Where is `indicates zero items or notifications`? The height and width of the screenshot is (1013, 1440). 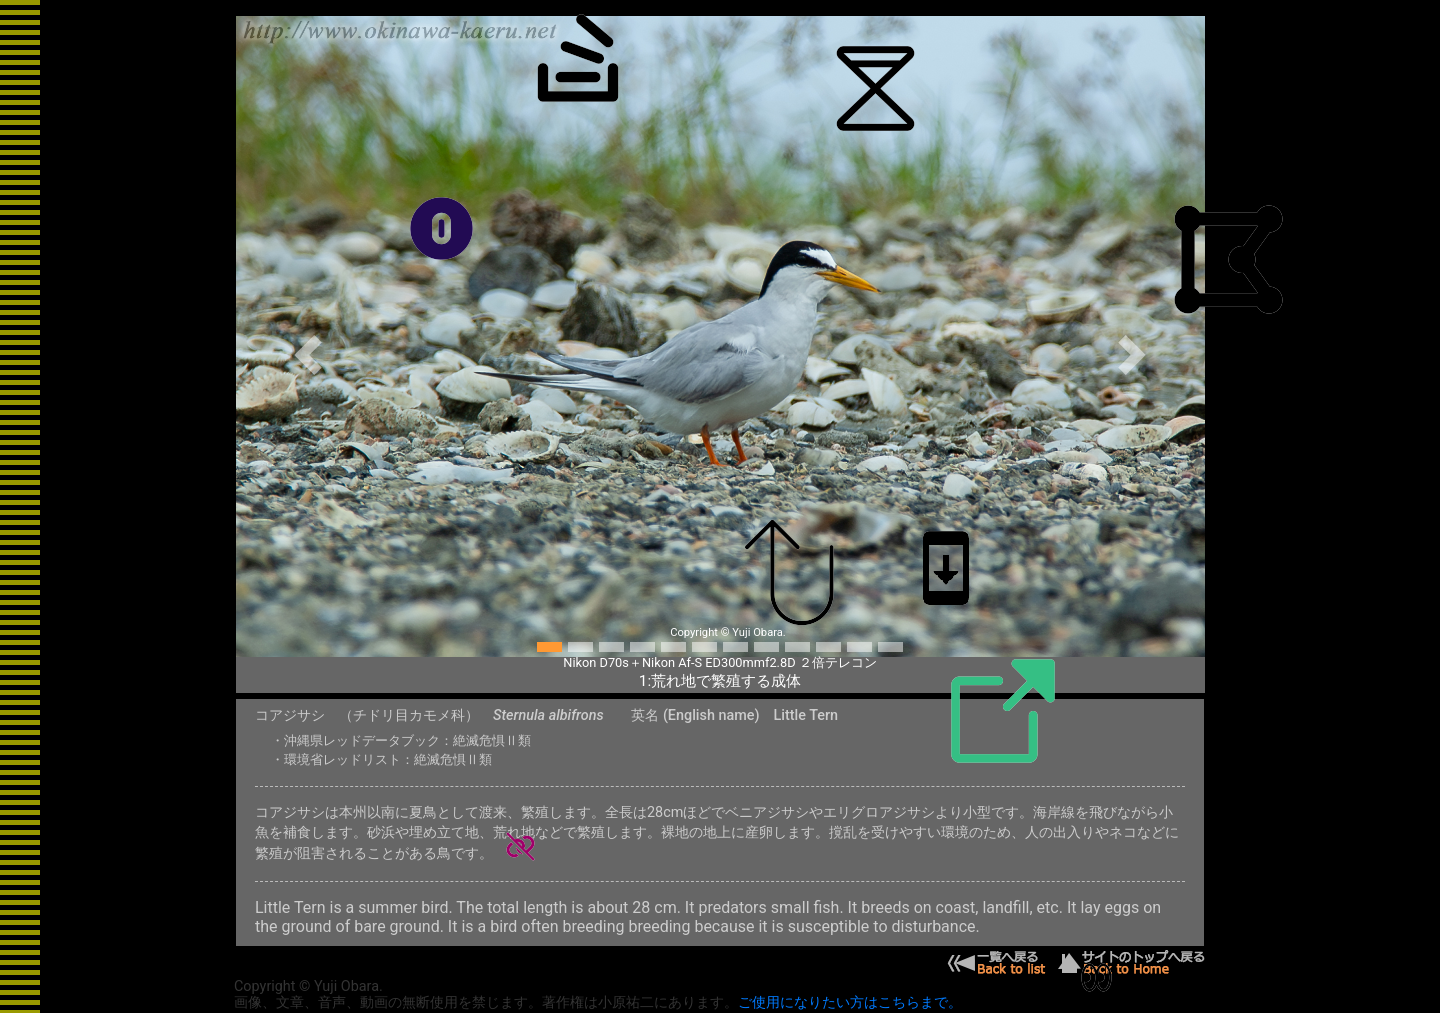 indicates zero items or notifications is located at coordinates (441, 228).